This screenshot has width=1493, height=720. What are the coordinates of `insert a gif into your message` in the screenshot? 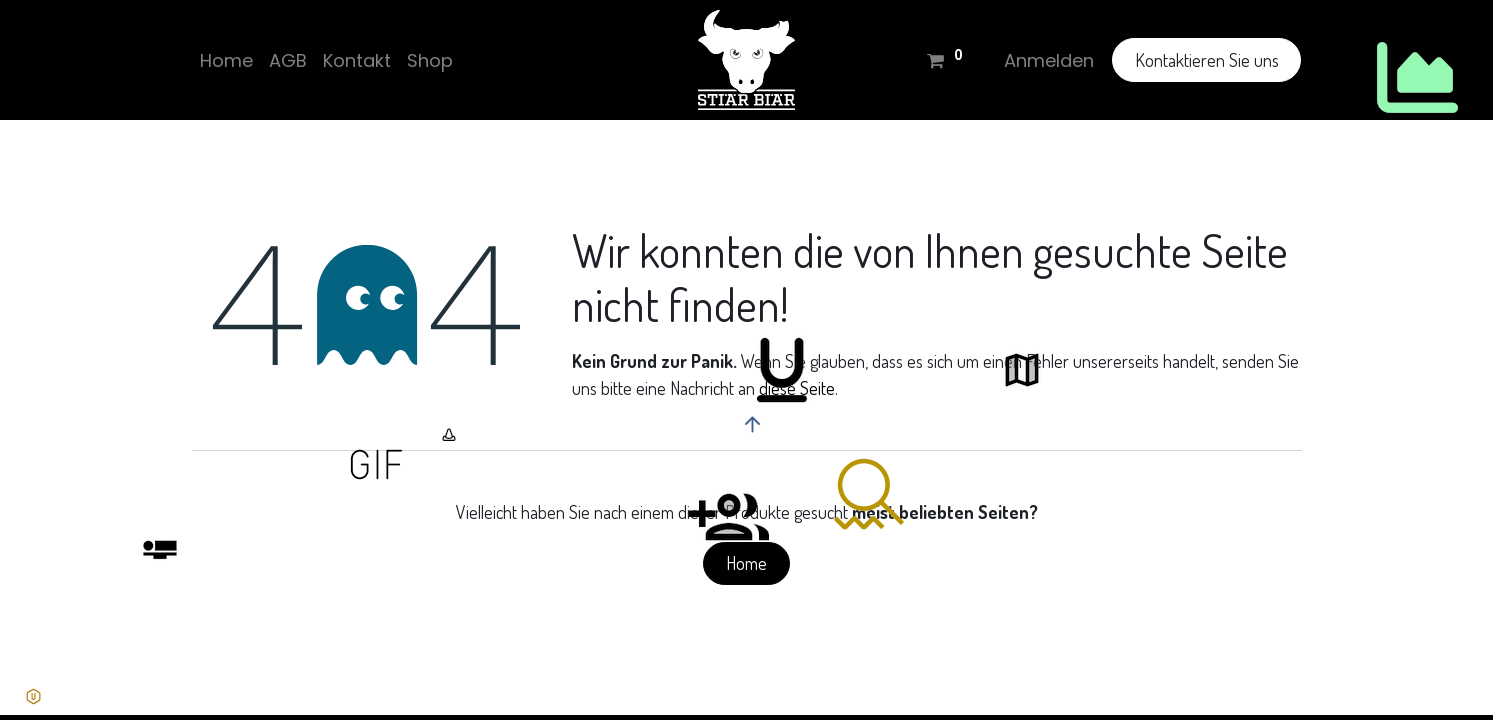 It's located at (375, 464).